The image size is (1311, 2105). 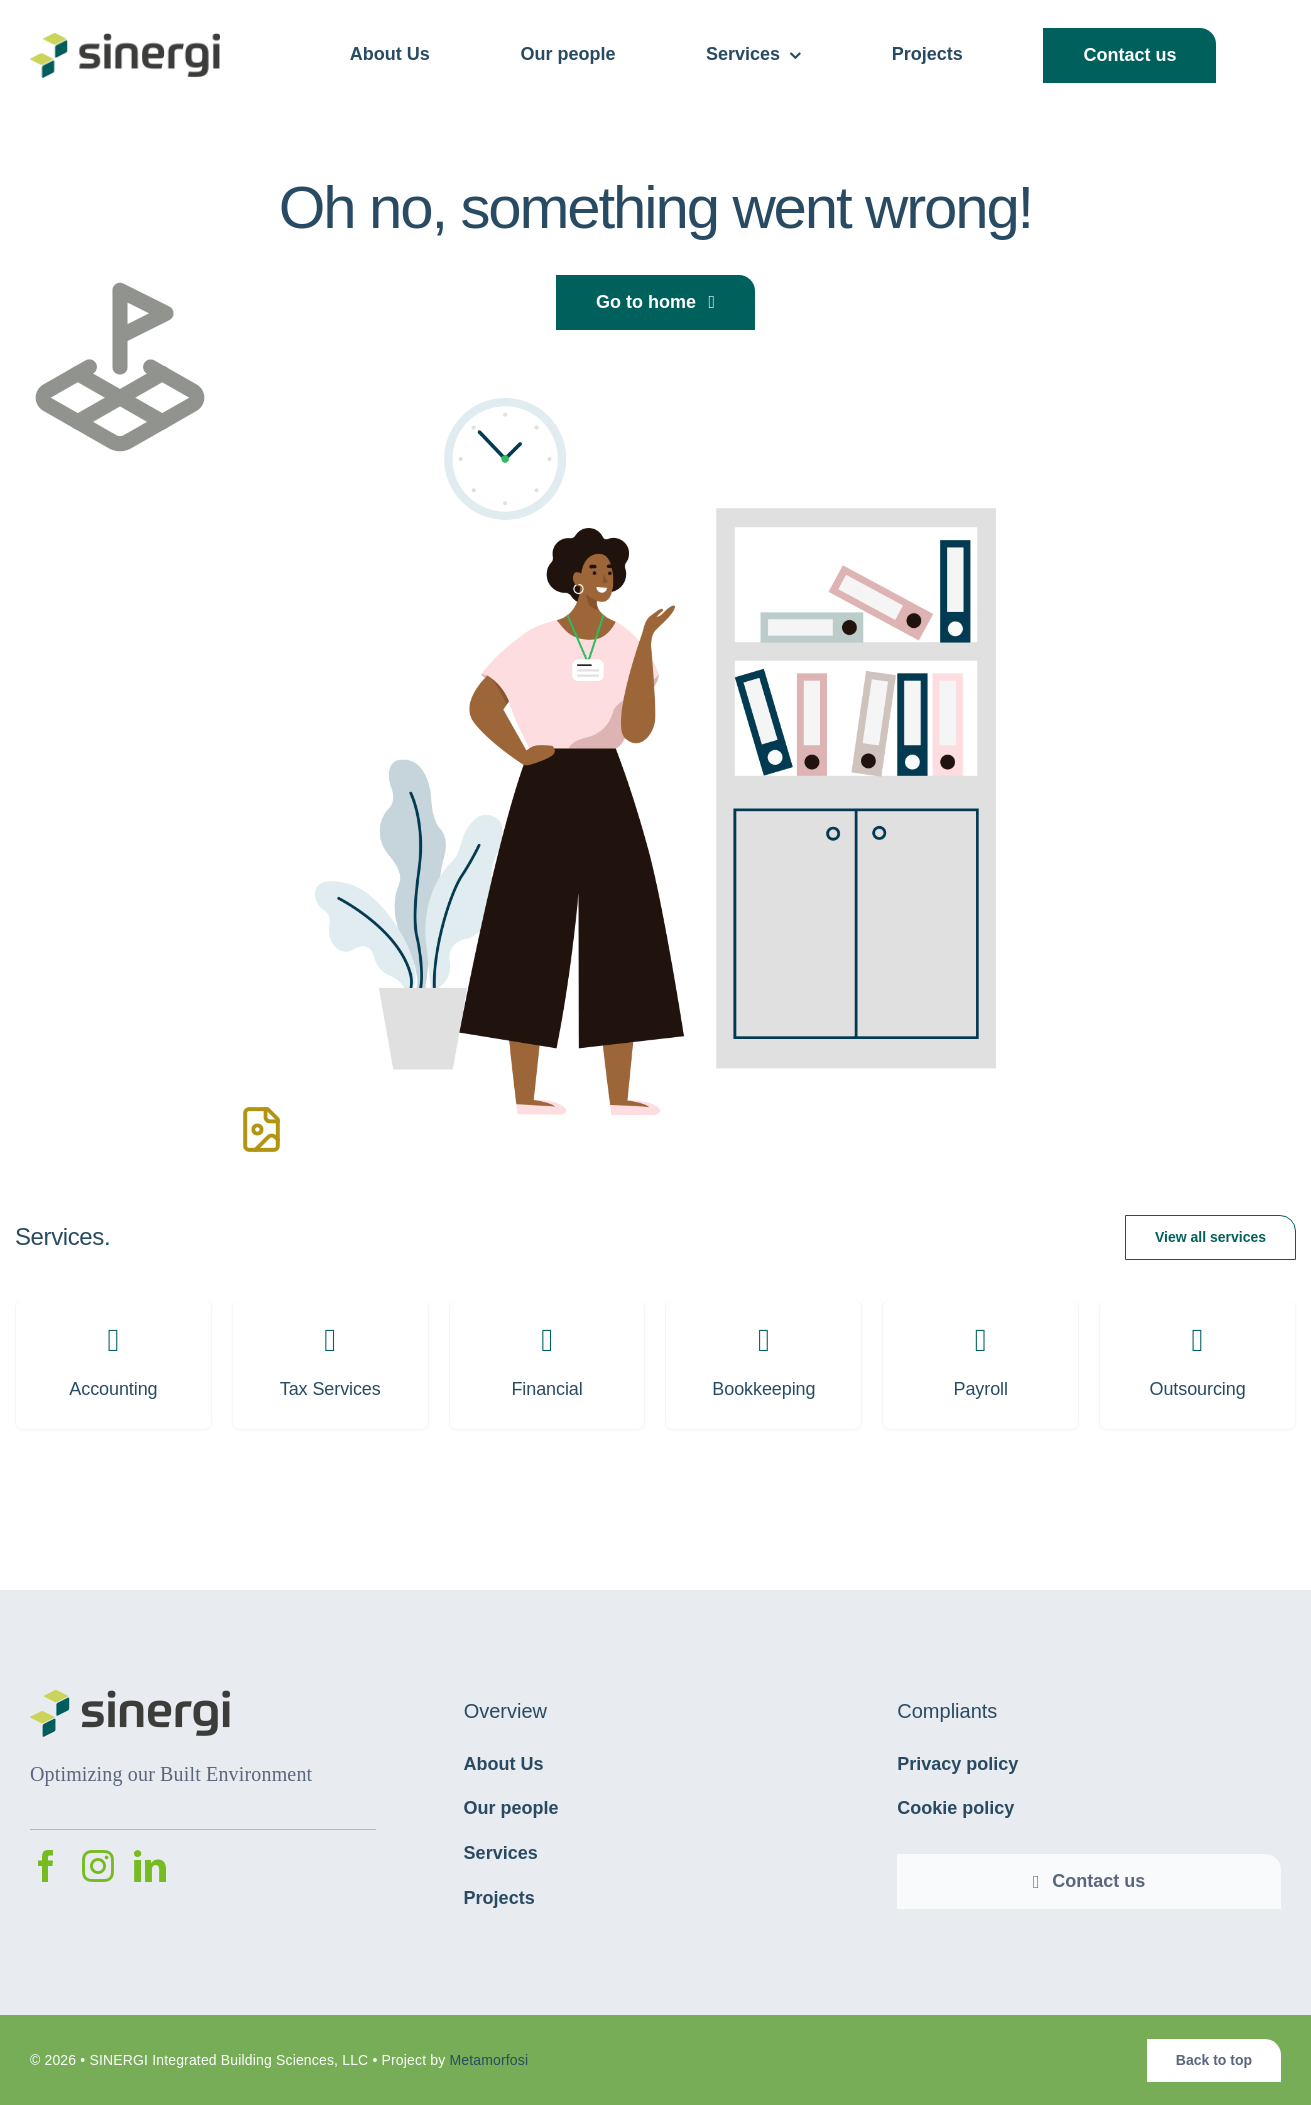 I want to click on view land plot or parcel details, so click(x=120, y=367).